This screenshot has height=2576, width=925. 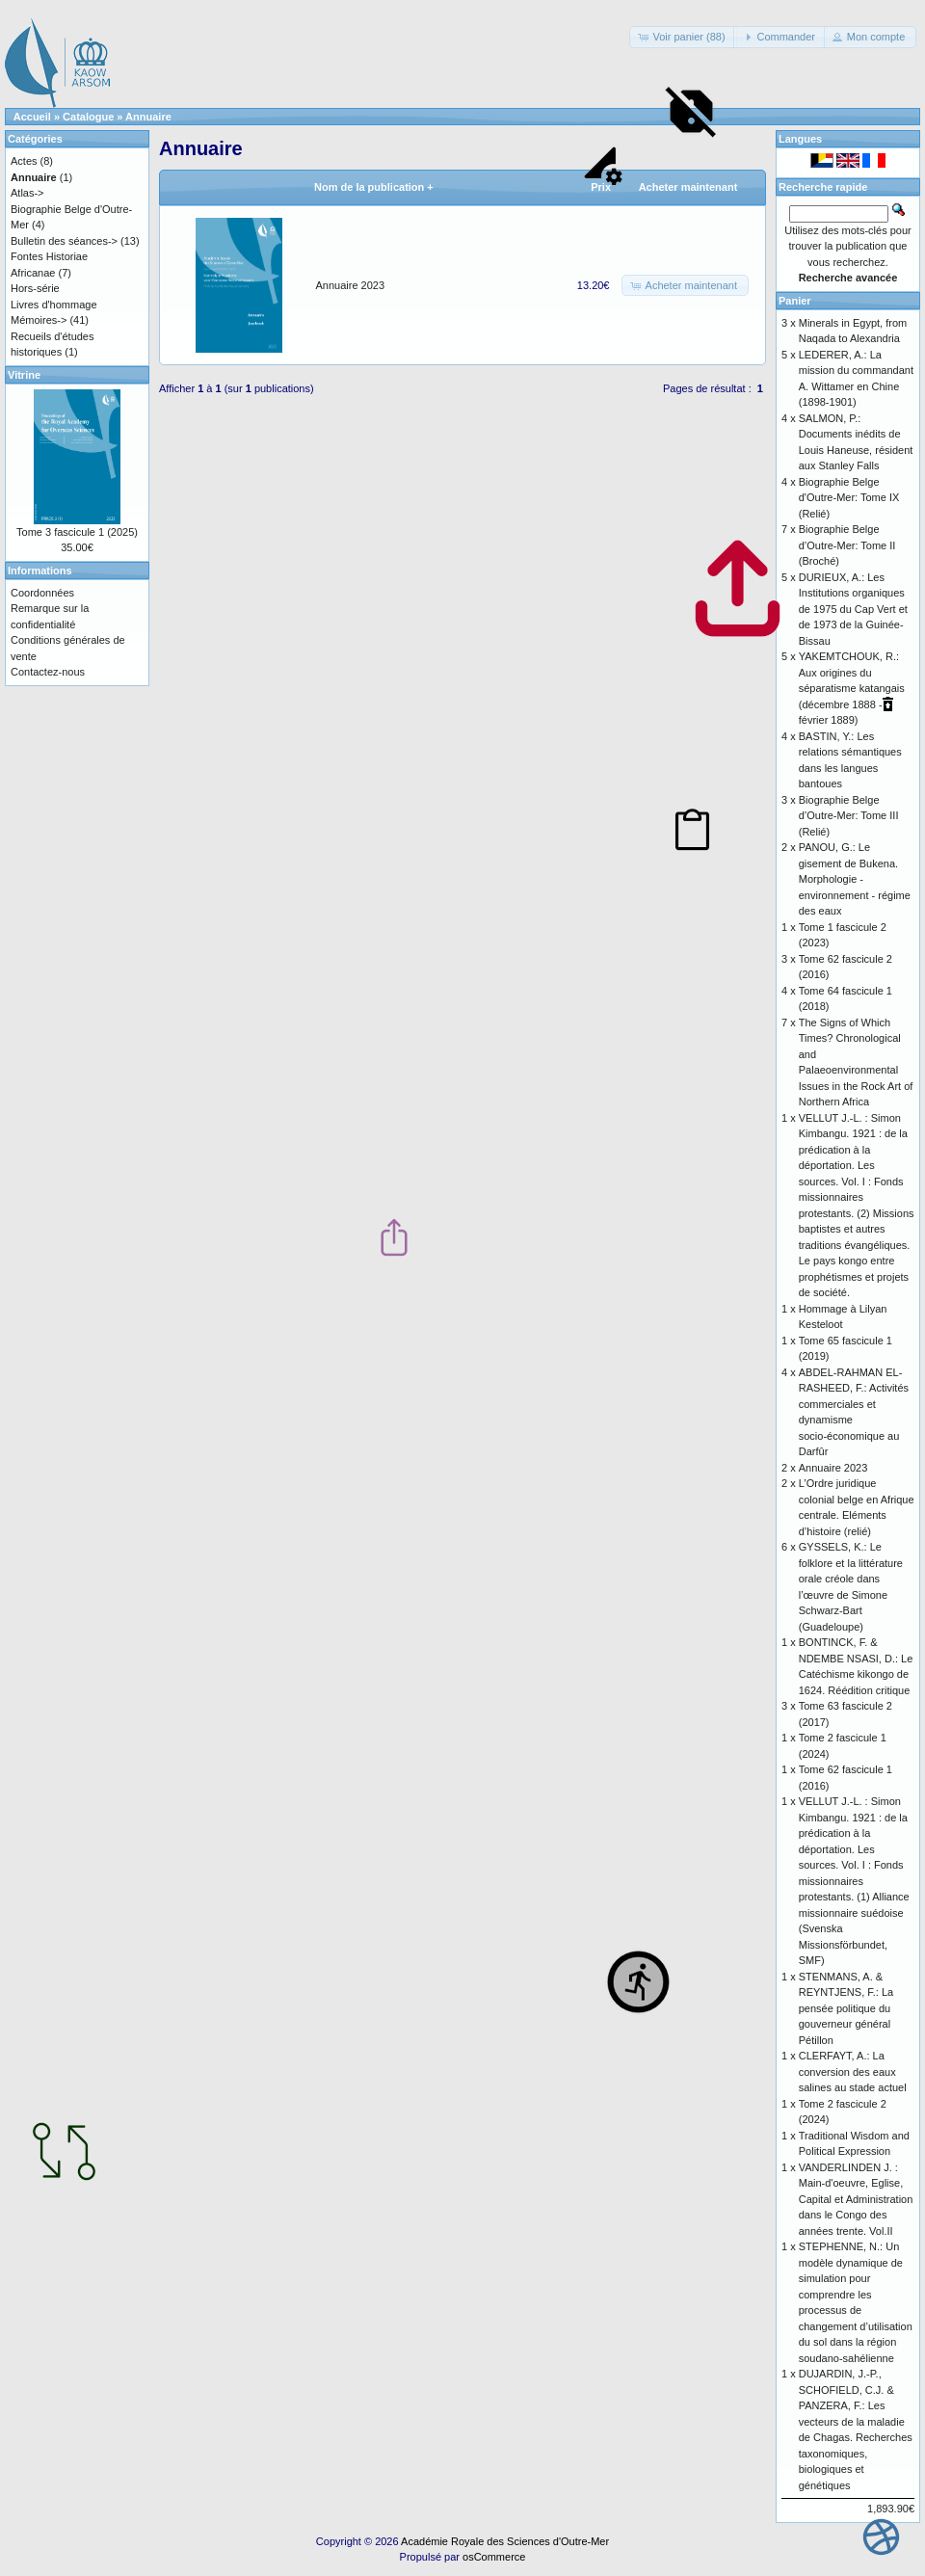 I want to click on share content to another app or service, so click(x=394, y=1237).